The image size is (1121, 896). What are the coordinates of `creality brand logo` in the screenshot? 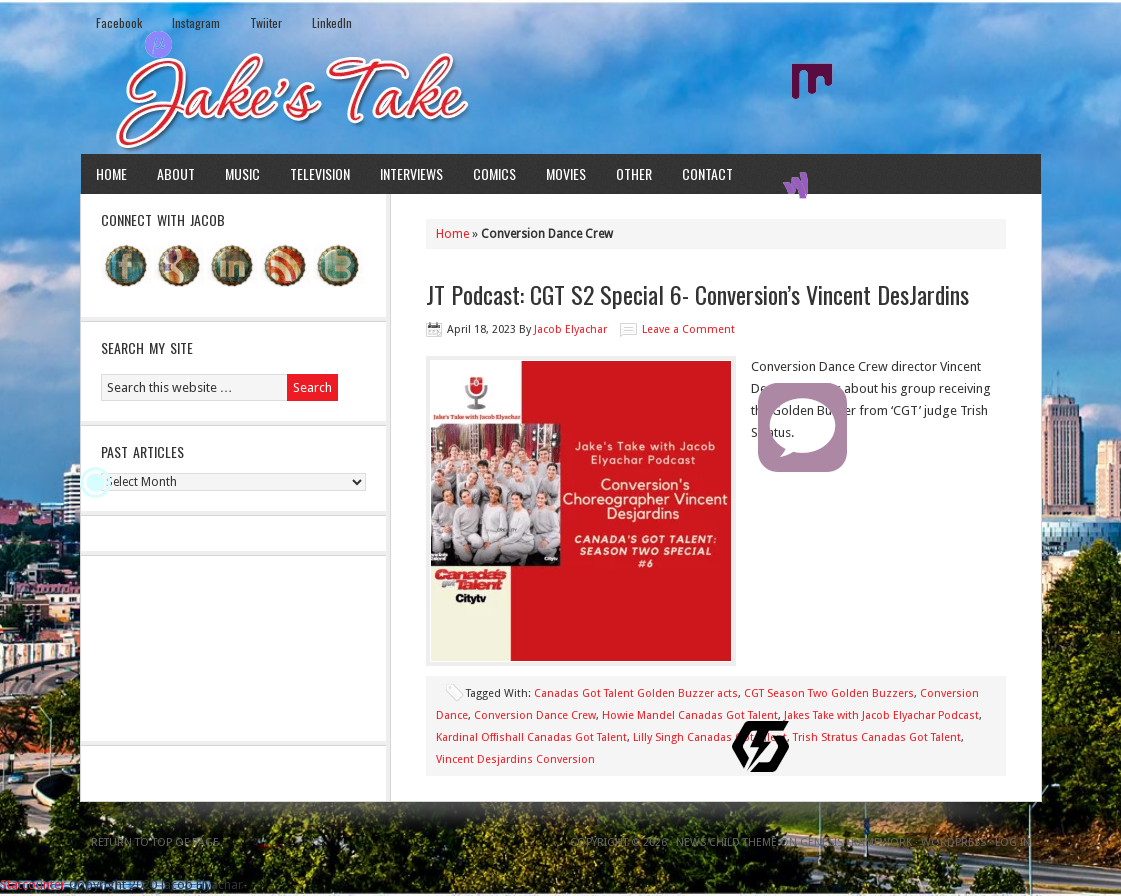 It's located at (507, 530).